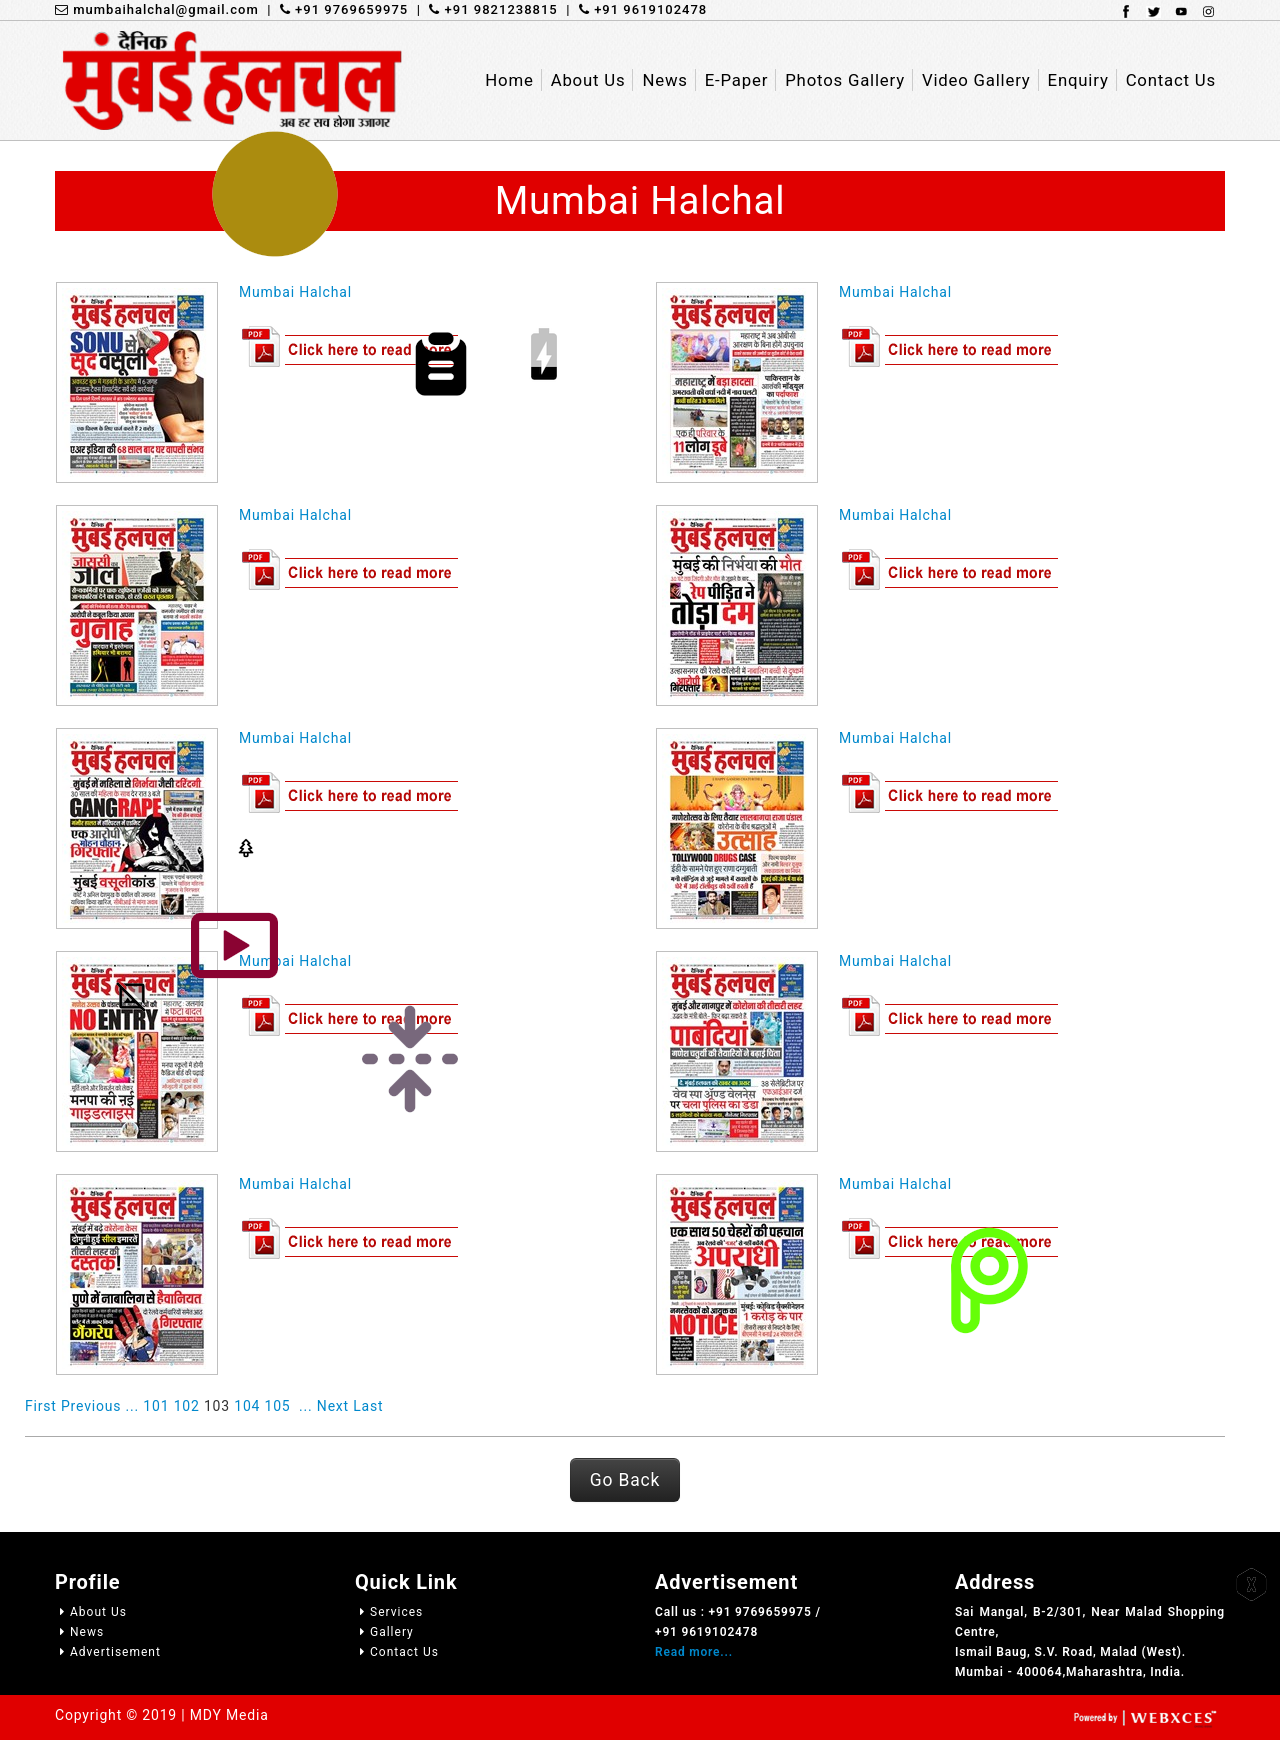 This screenshot has width=1280, height=1760. Describe the element at coordinates (234, 945) in the screenshot. I see `play a video` at that location.